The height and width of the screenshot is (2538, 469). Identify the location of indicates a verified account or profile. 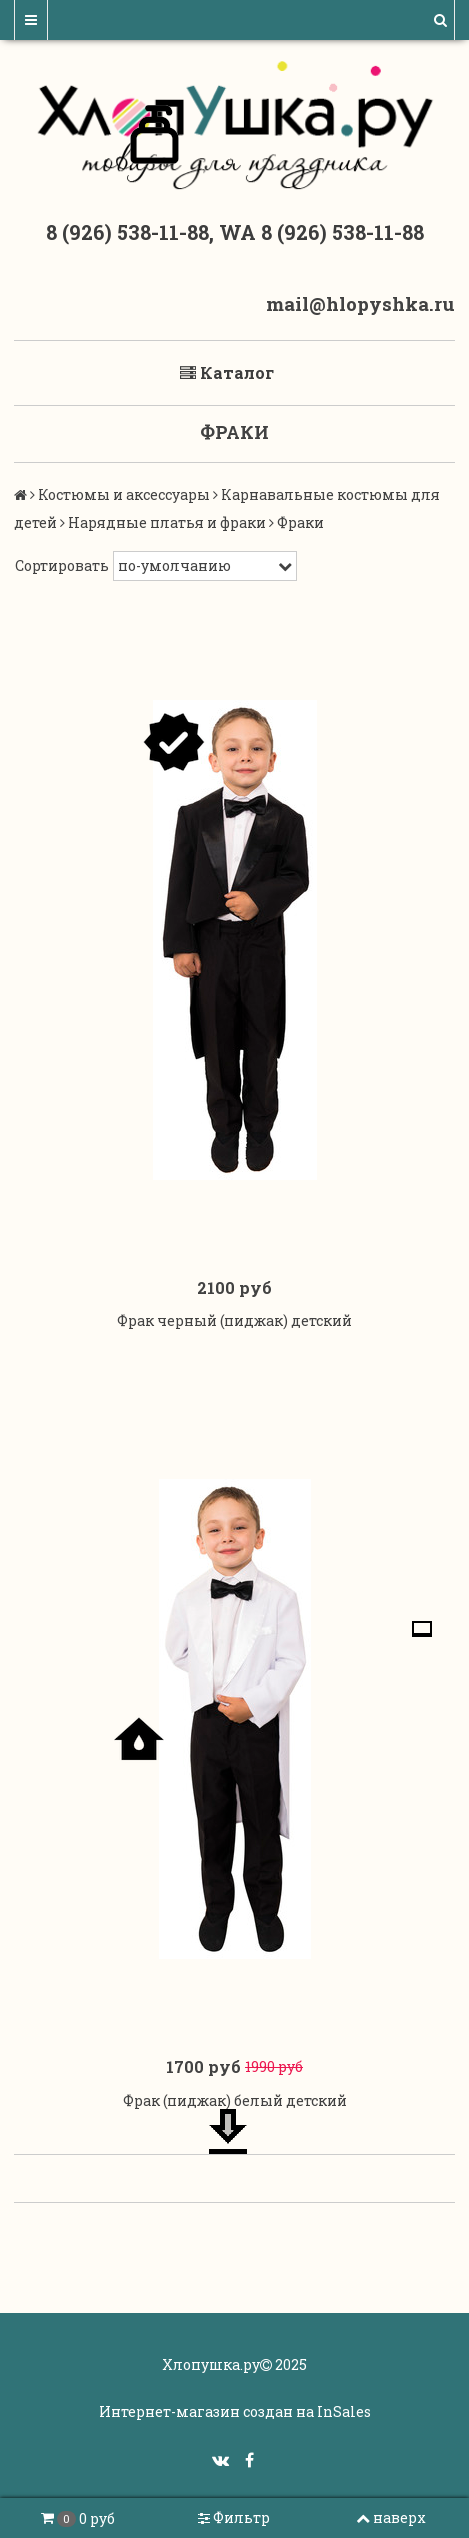
(174, 742).